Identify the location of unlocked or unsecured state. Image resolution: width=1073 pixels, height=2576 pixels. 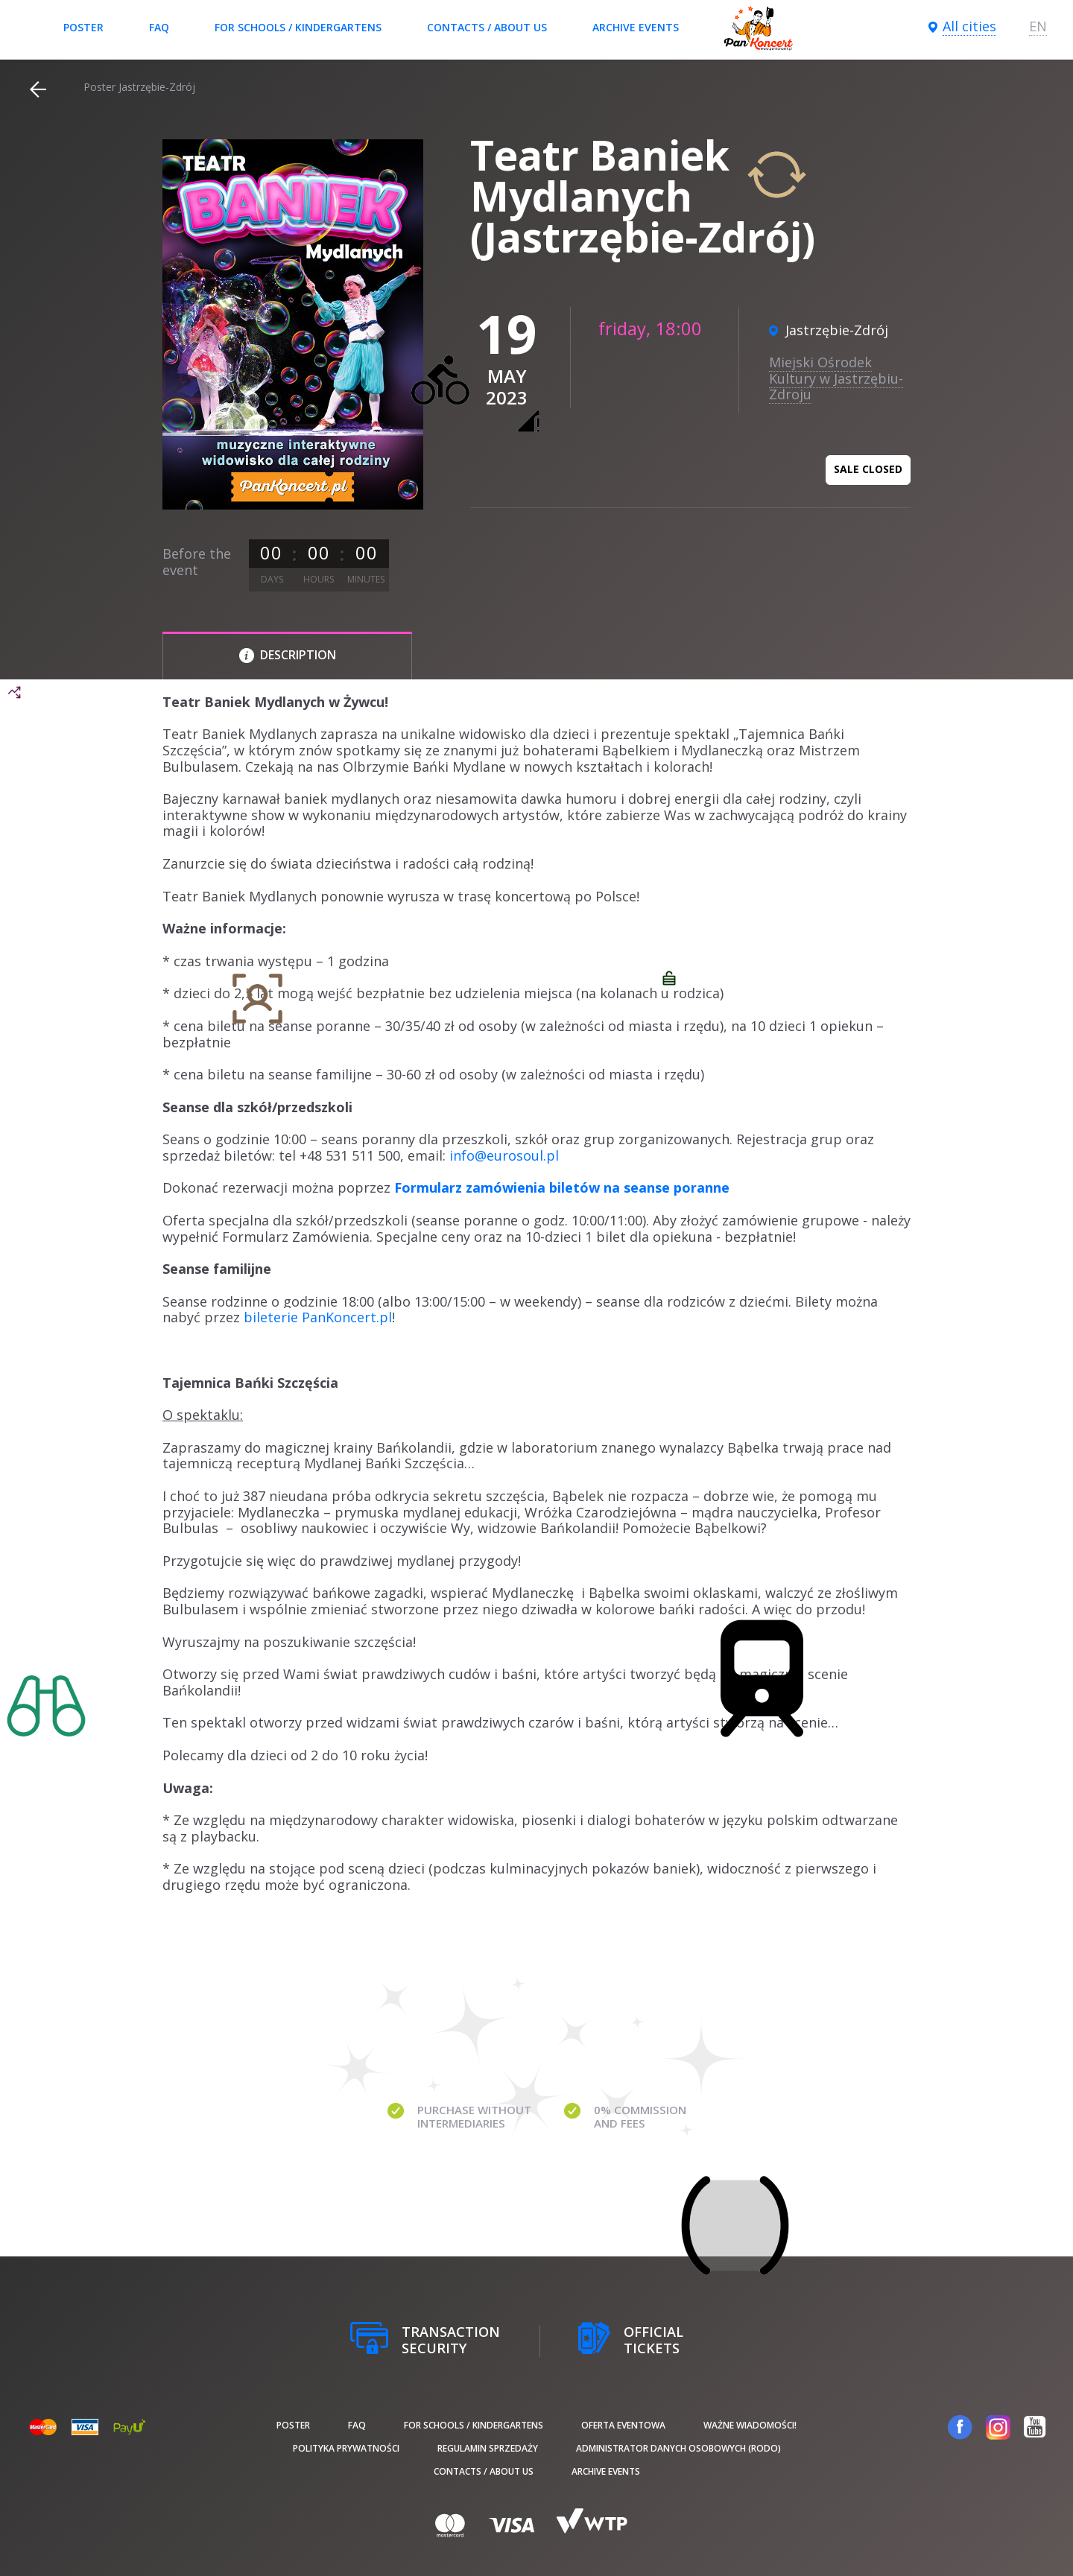
(669, 979).